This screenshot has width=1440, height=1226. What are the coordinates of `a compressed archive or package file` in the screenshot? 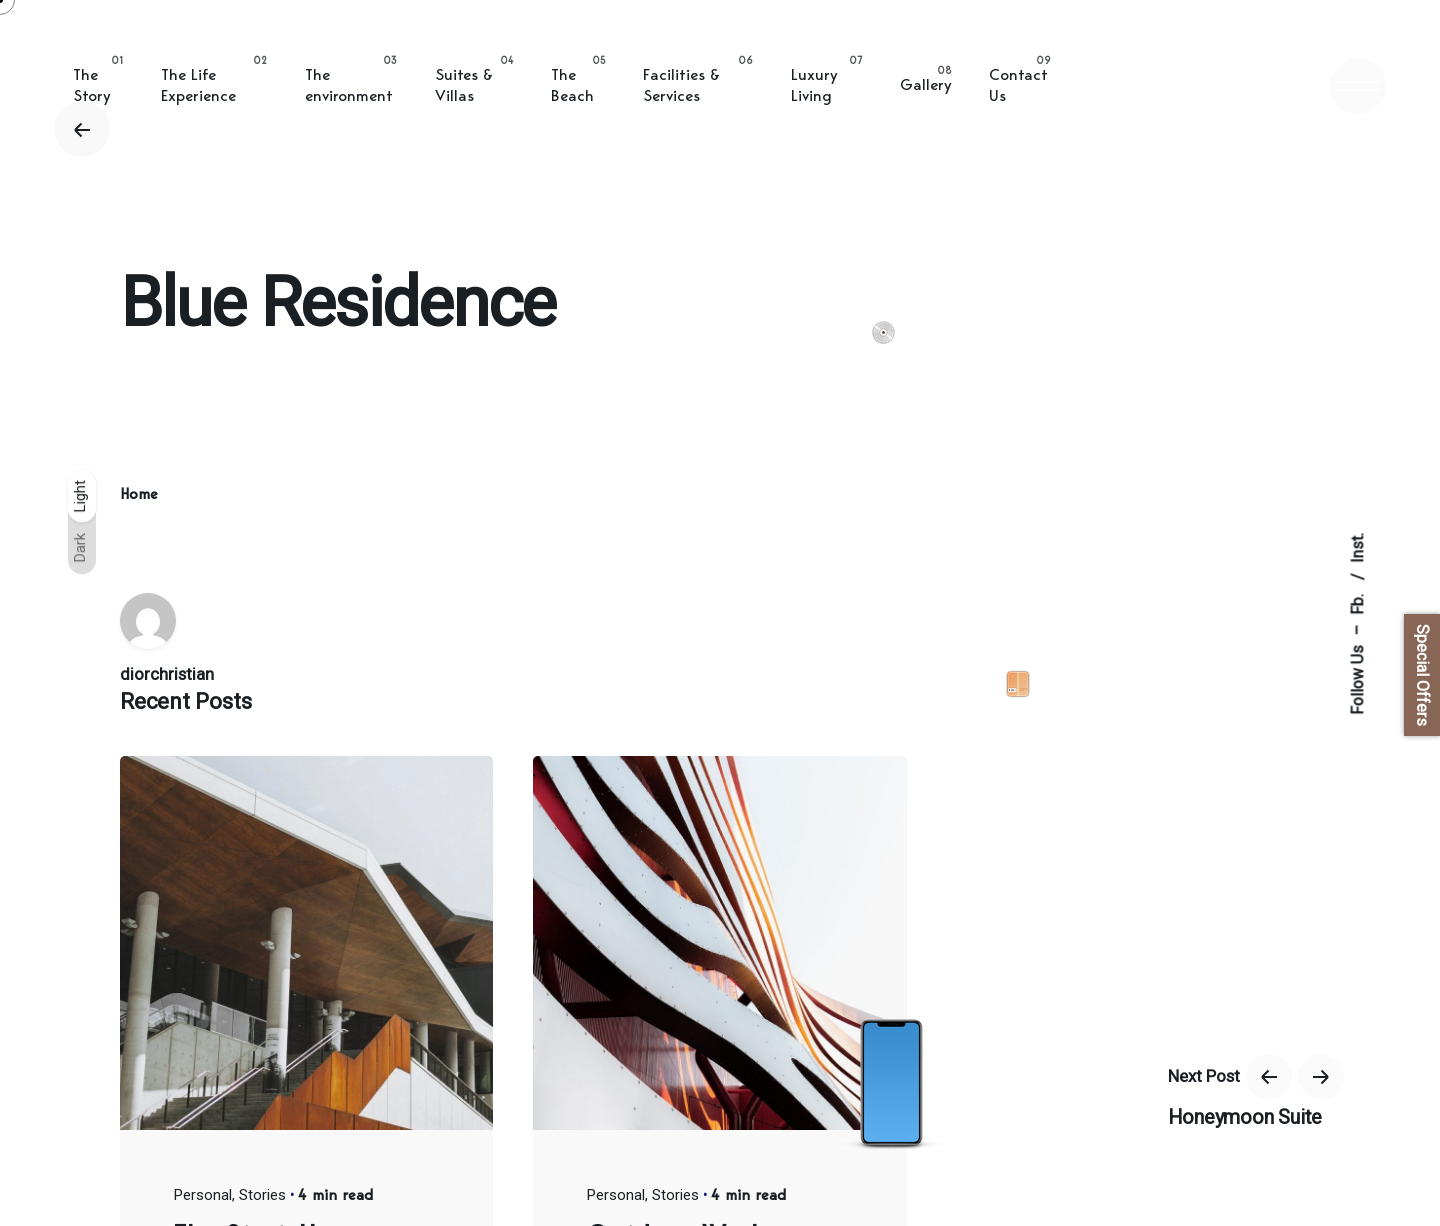 It's located at (1018, 684).